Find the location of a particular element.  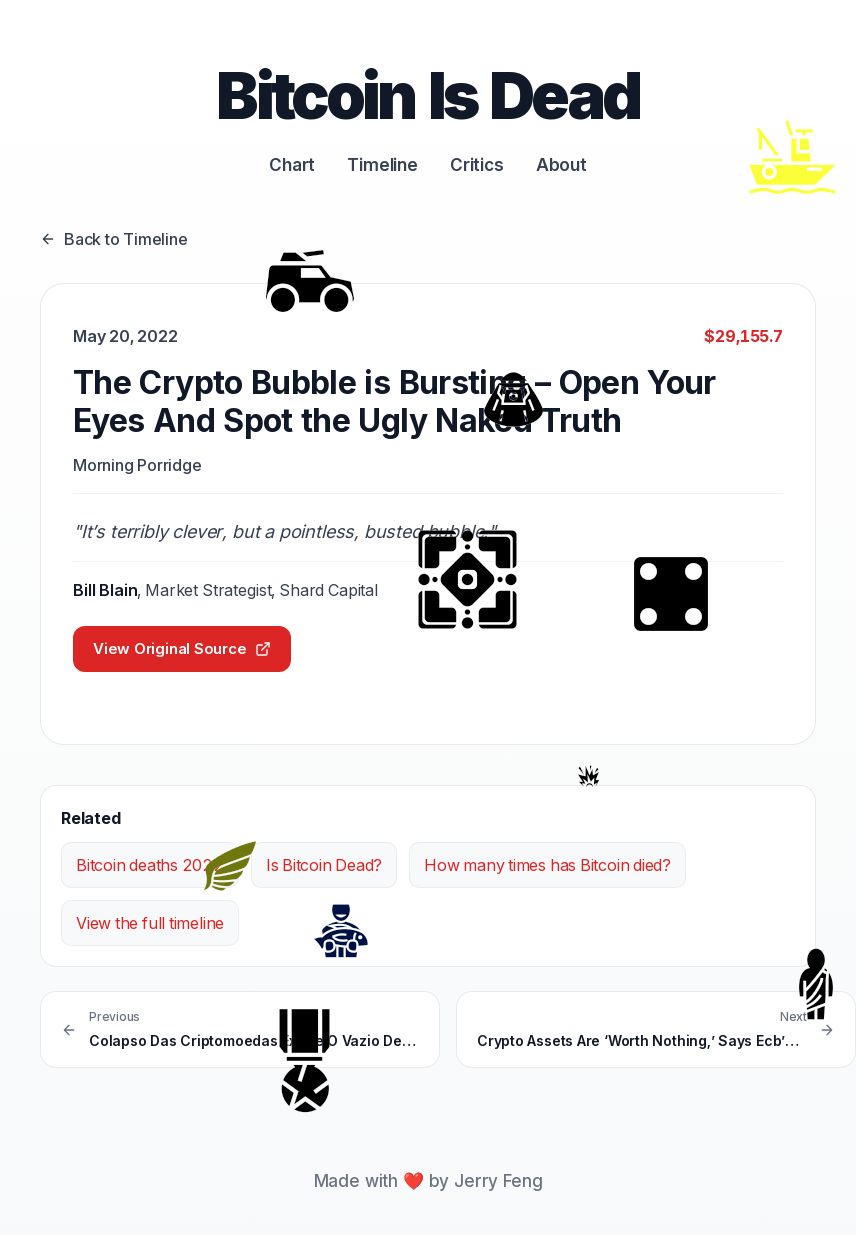

access fishing or maritime activities is located at coordinates (792, 154).